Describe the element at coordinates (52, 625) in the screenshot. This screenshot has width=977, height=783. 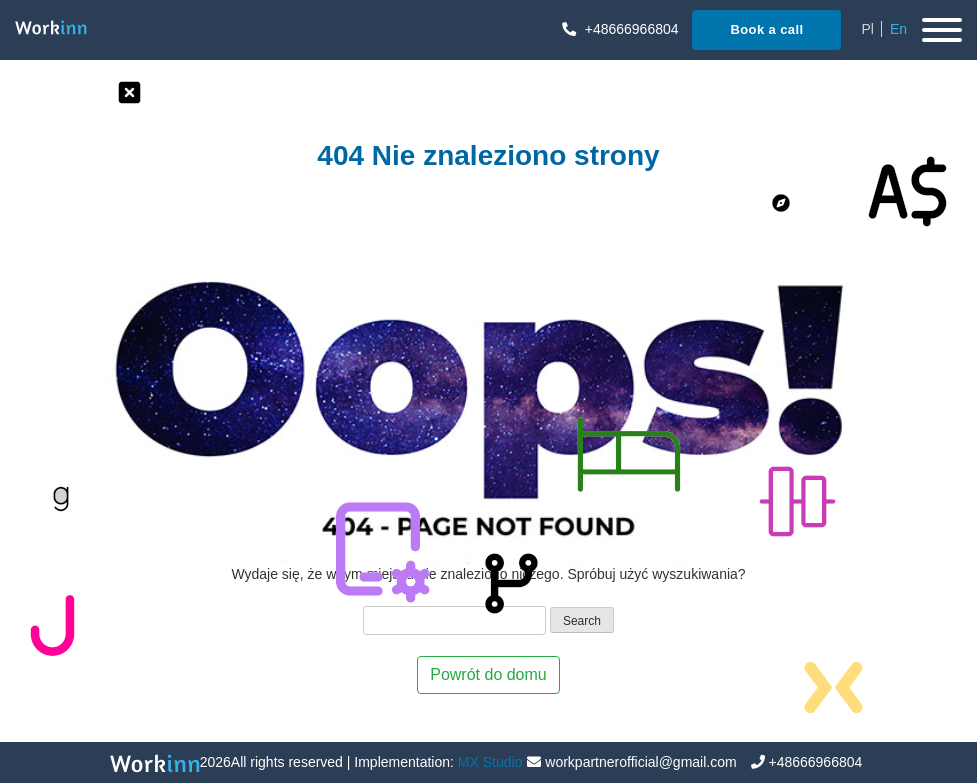
I see `the letter J text element or keyboard shortcut indicator` at that location.